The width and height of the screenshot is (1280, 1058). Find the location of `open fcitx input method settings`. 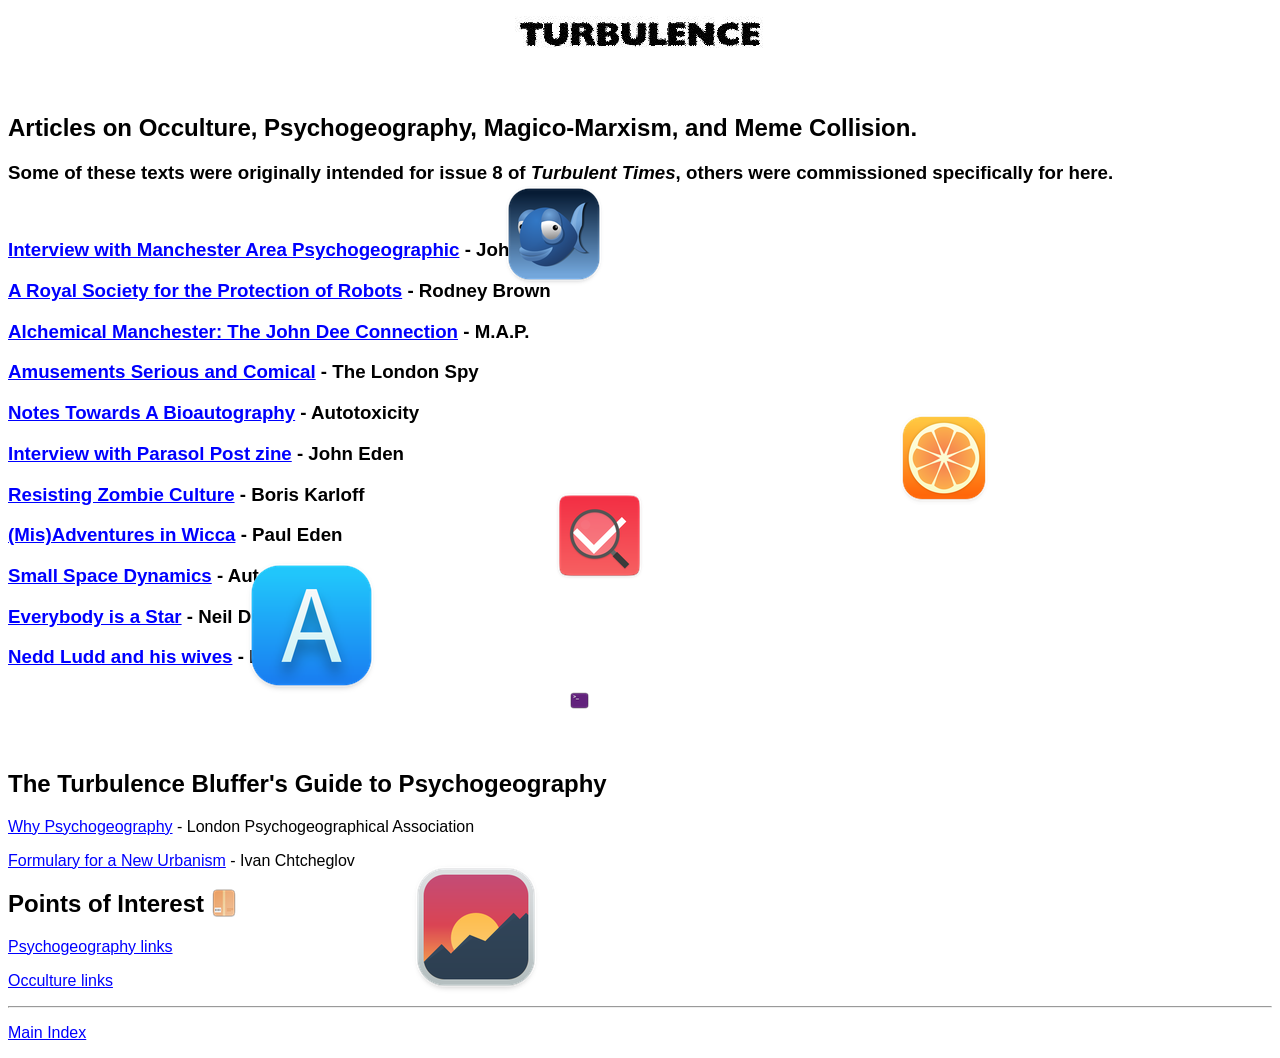

open fcitx input method settings is located at coordinates (311, 625).